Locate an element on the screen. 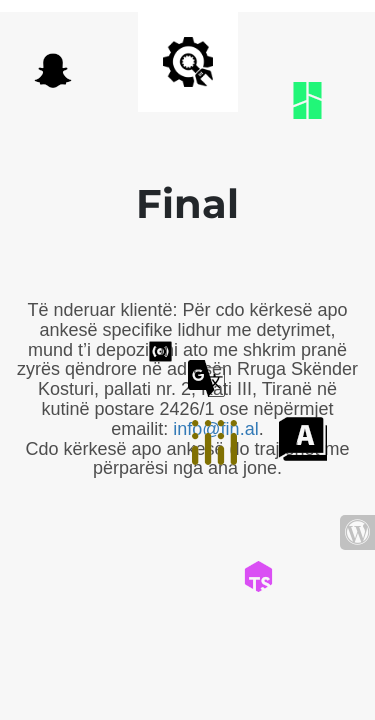 The image size is (375, 720). open Snapchat app is located at coordinates (53, 70).